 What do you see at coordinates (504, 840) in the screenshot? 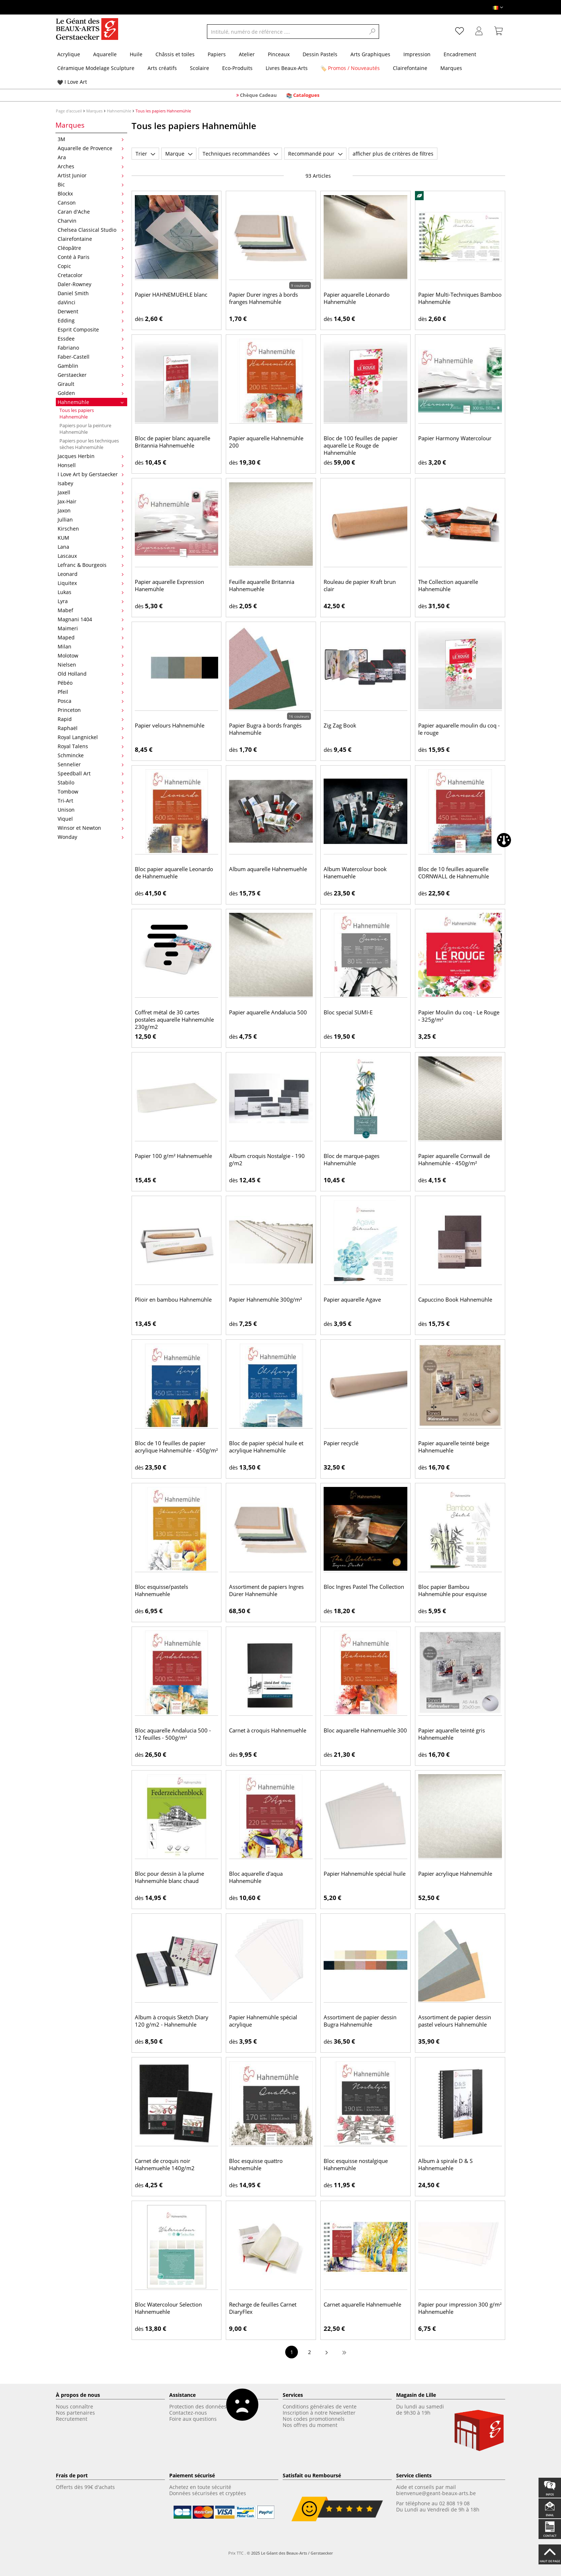
I see `view current performance or speed level` at bounding box center [504, 840].